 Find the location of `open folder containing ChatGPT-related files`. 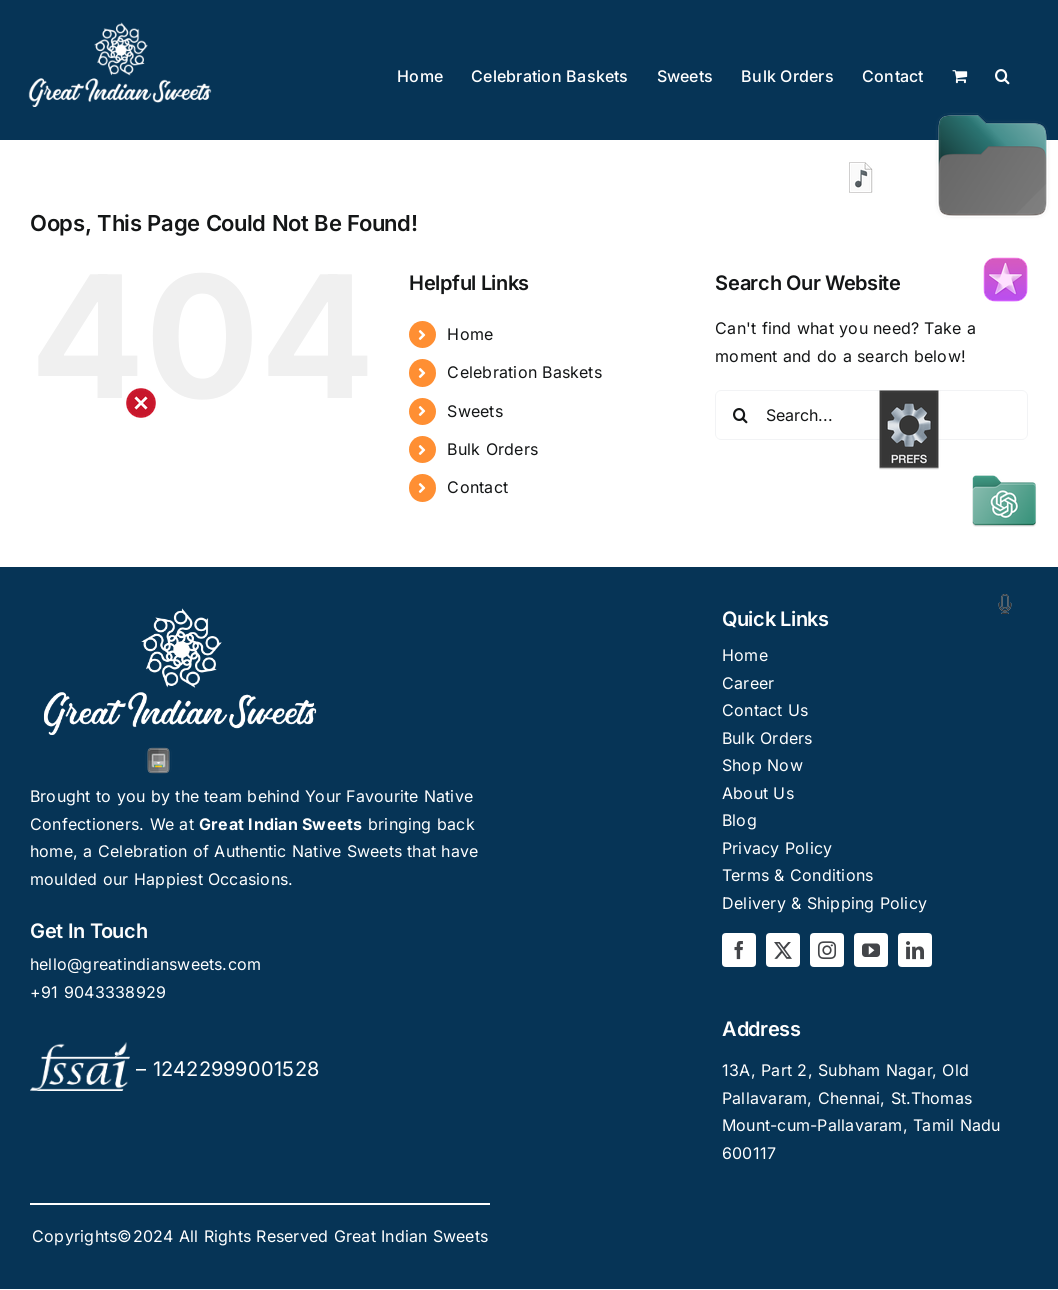

open folder containing ChatGPT-related files is located at coordinates (1004, 502).